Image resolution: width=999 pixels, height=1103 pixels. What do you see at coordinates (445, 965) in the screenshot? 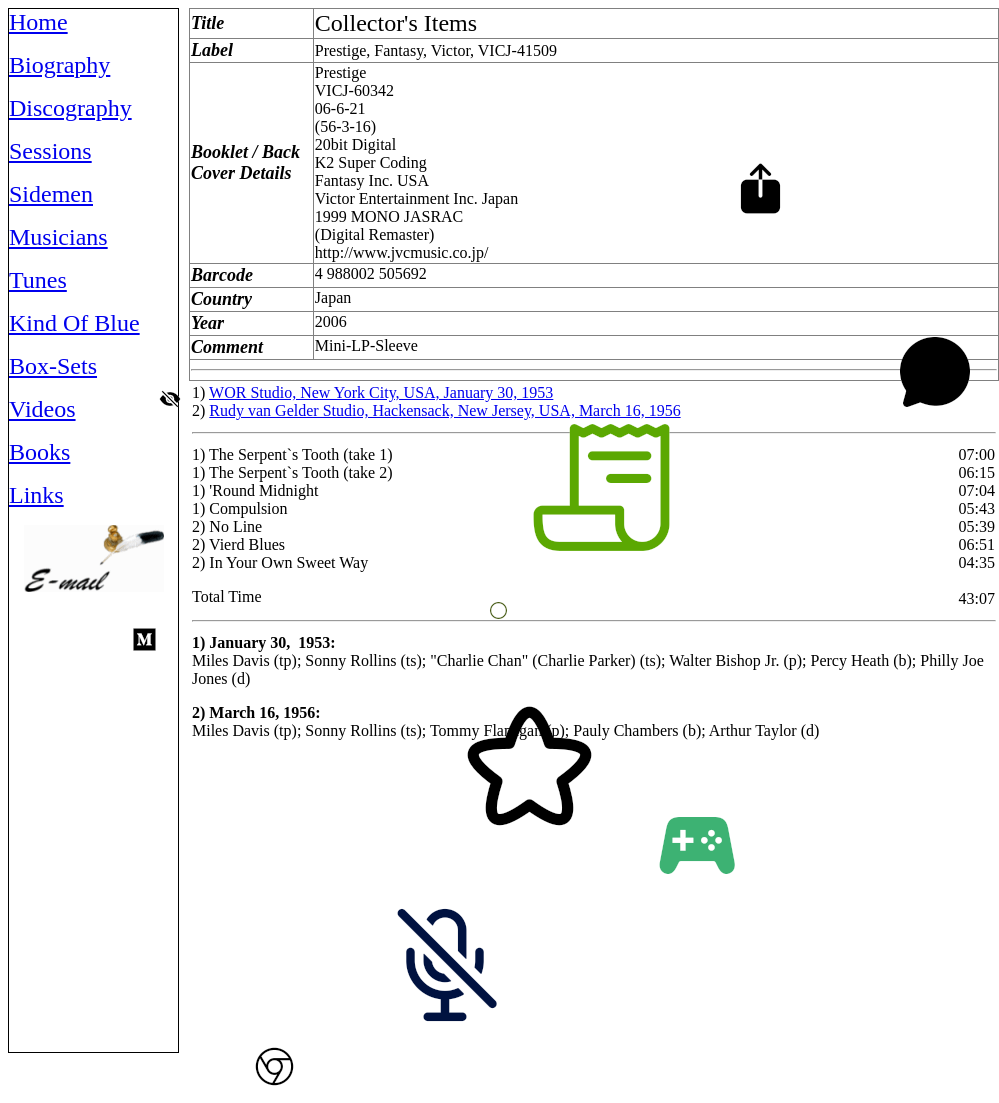
I see `mute your microphone` at bounding box center [445, 965].